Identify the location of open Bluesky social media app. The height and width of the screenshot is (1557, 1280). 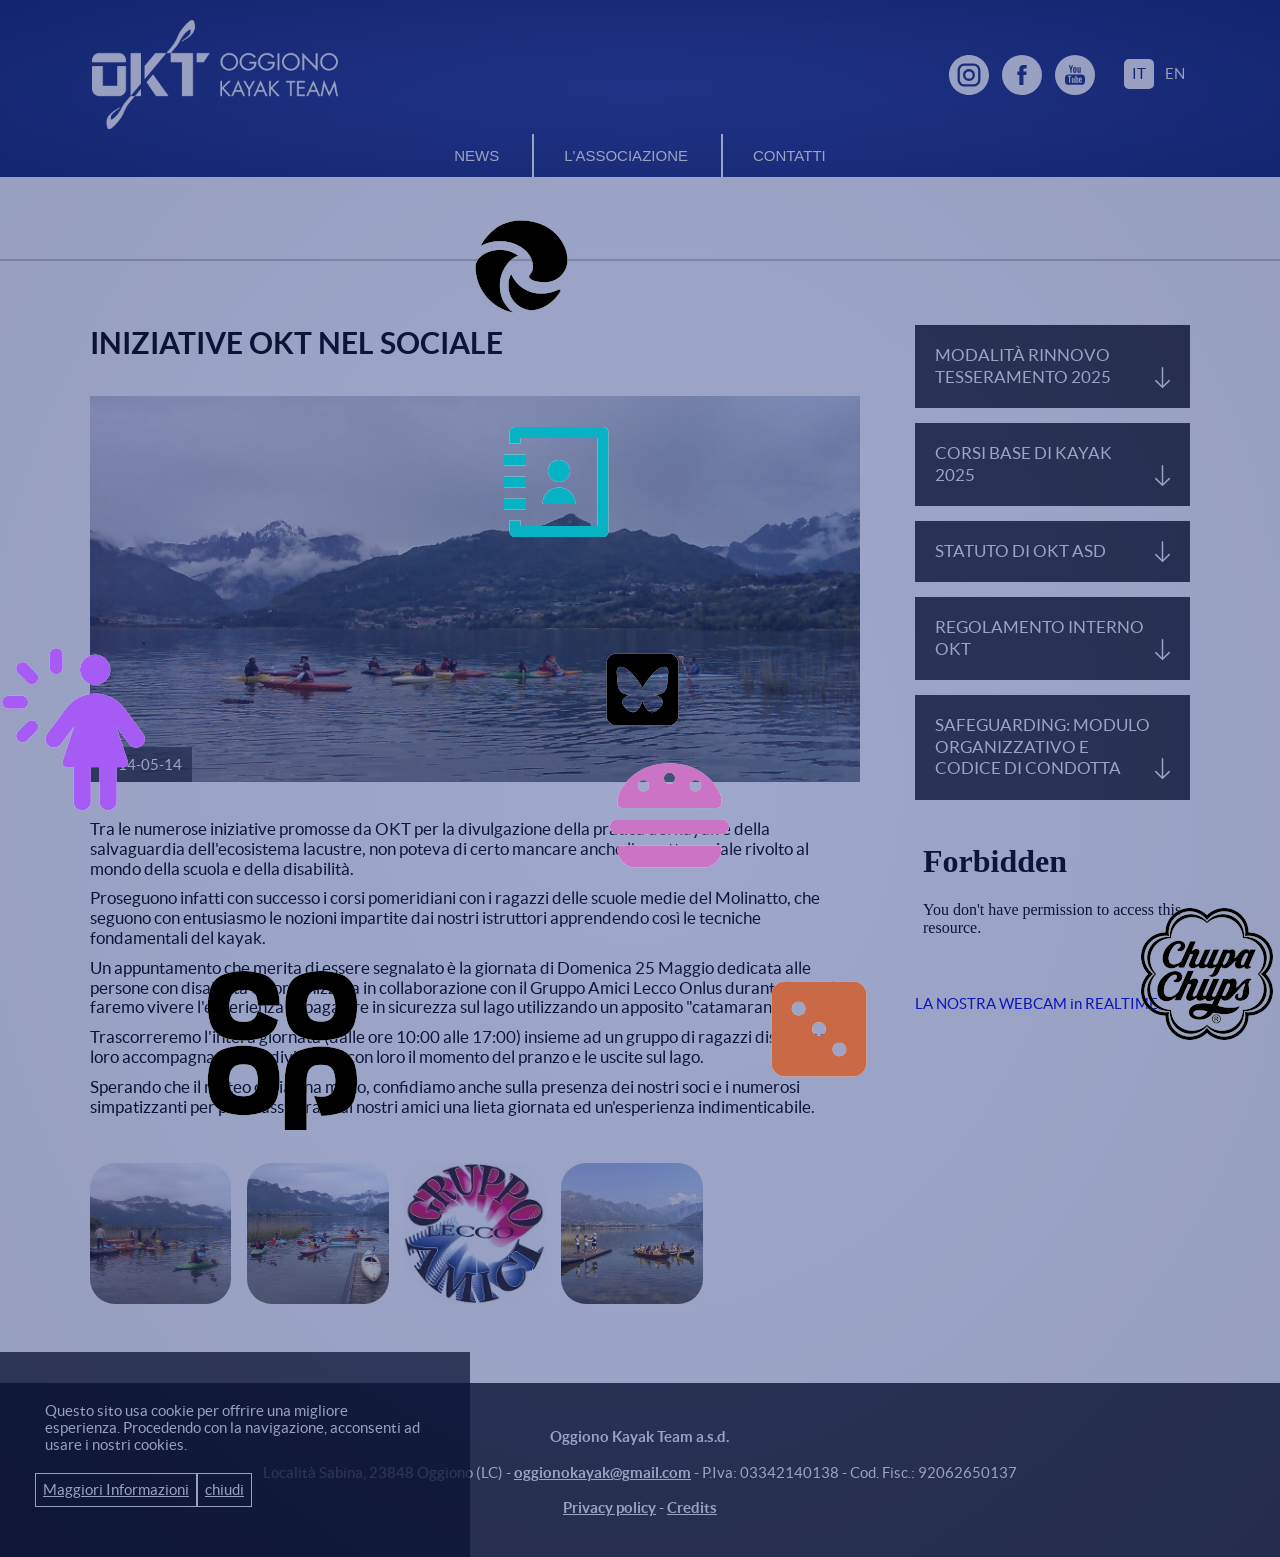
(642, 689).